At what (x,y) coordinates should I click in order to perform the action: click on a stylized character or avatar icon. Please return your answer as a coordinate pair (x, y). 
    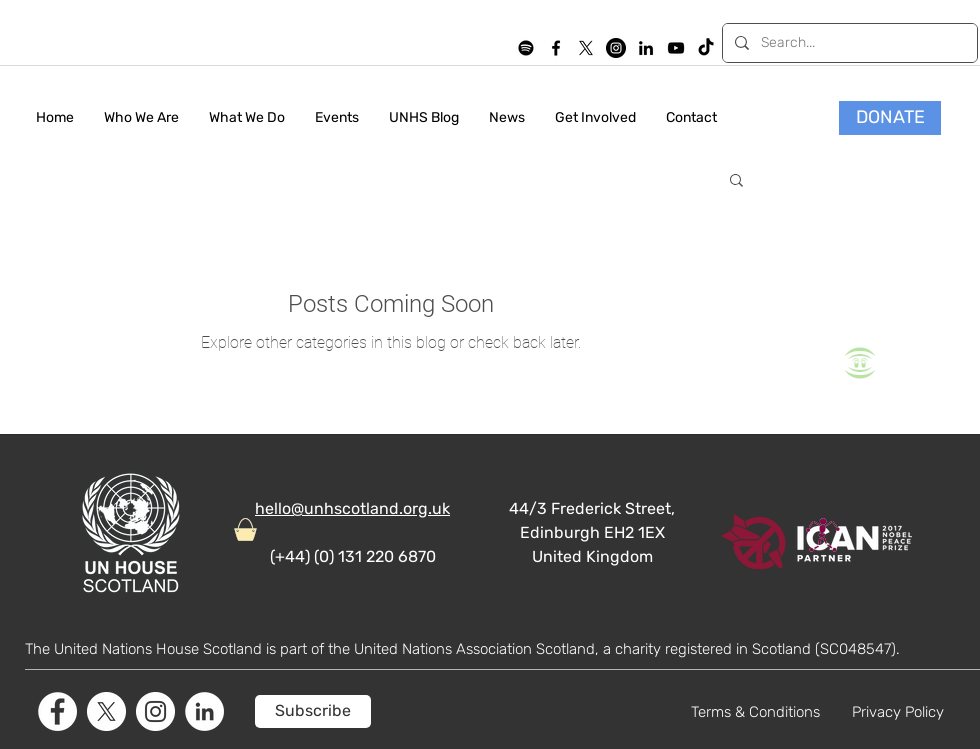
    Looking at the image, I should click on (860, 363).